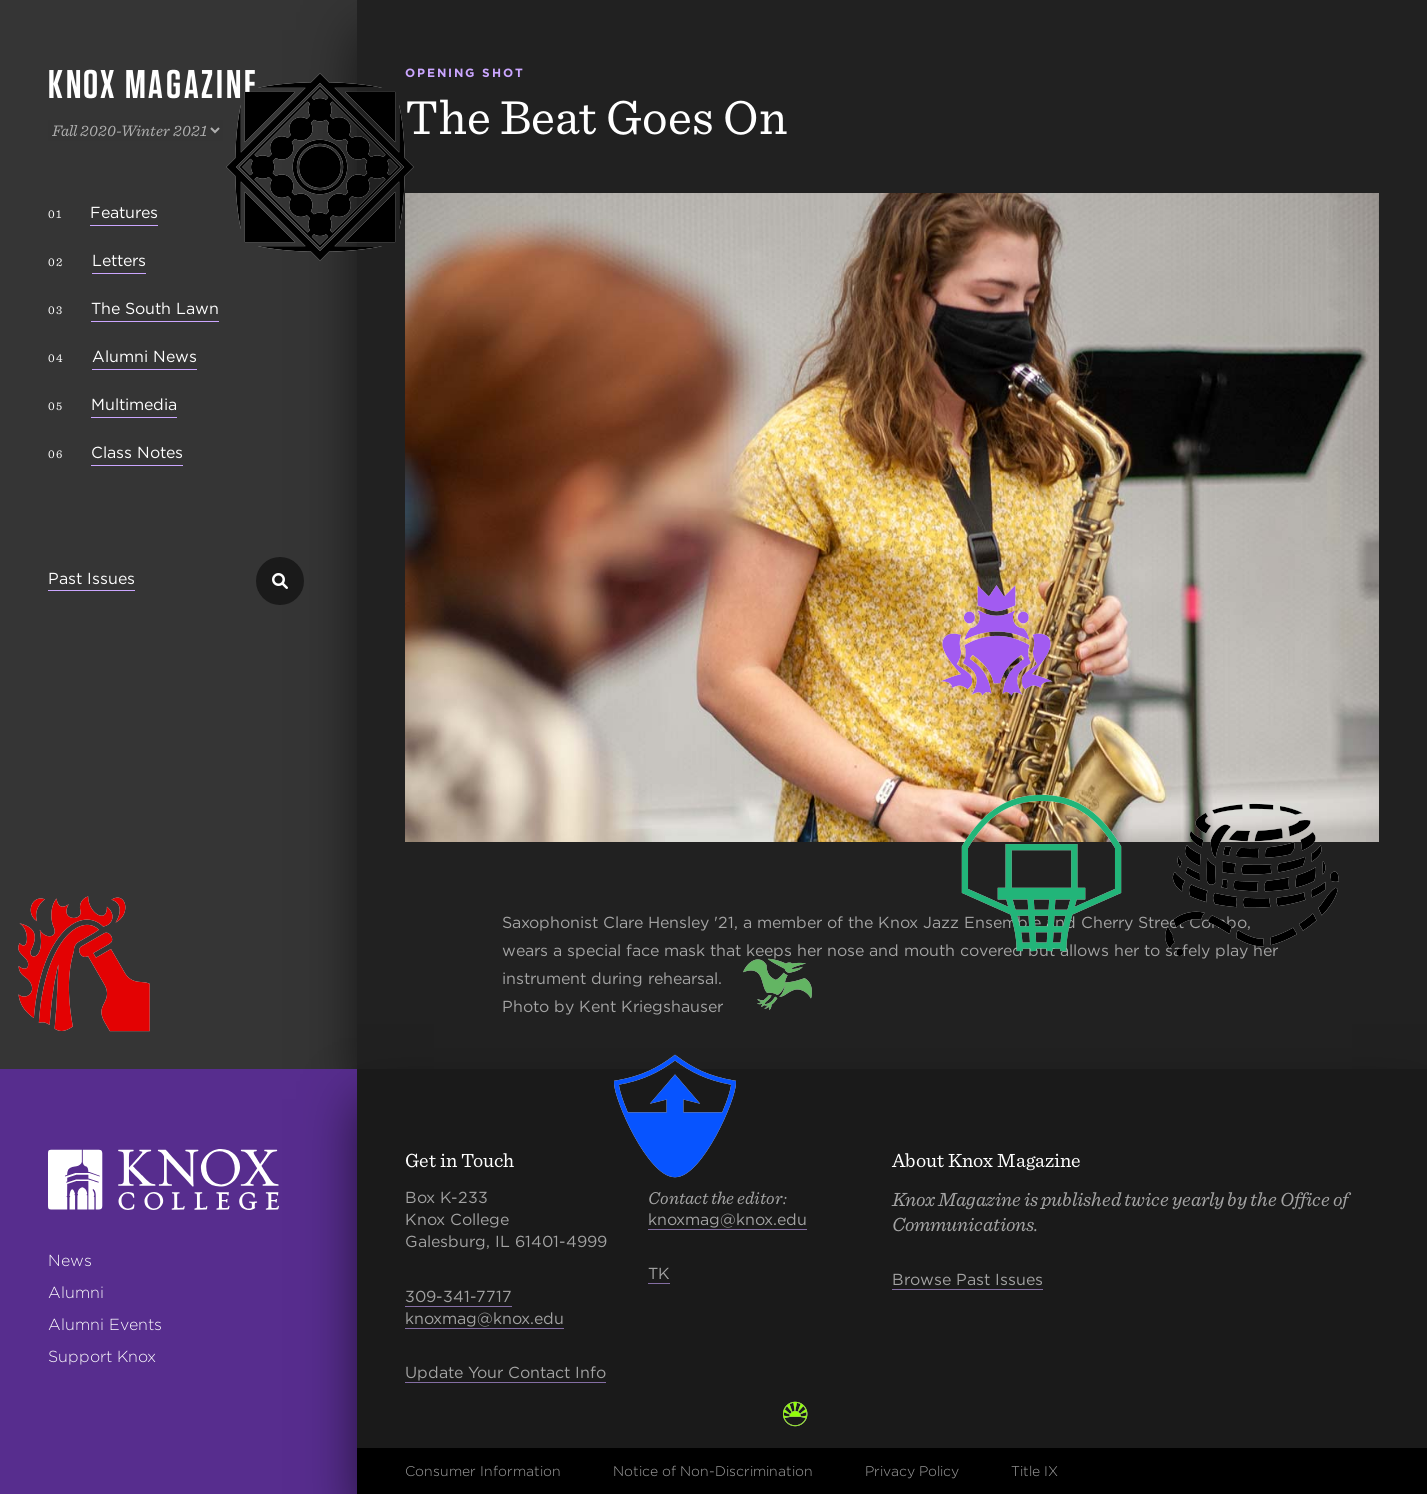 The width and height of the screenshot is (1427, 1494). I want to click on select the frog prince character, so click(996, 640).